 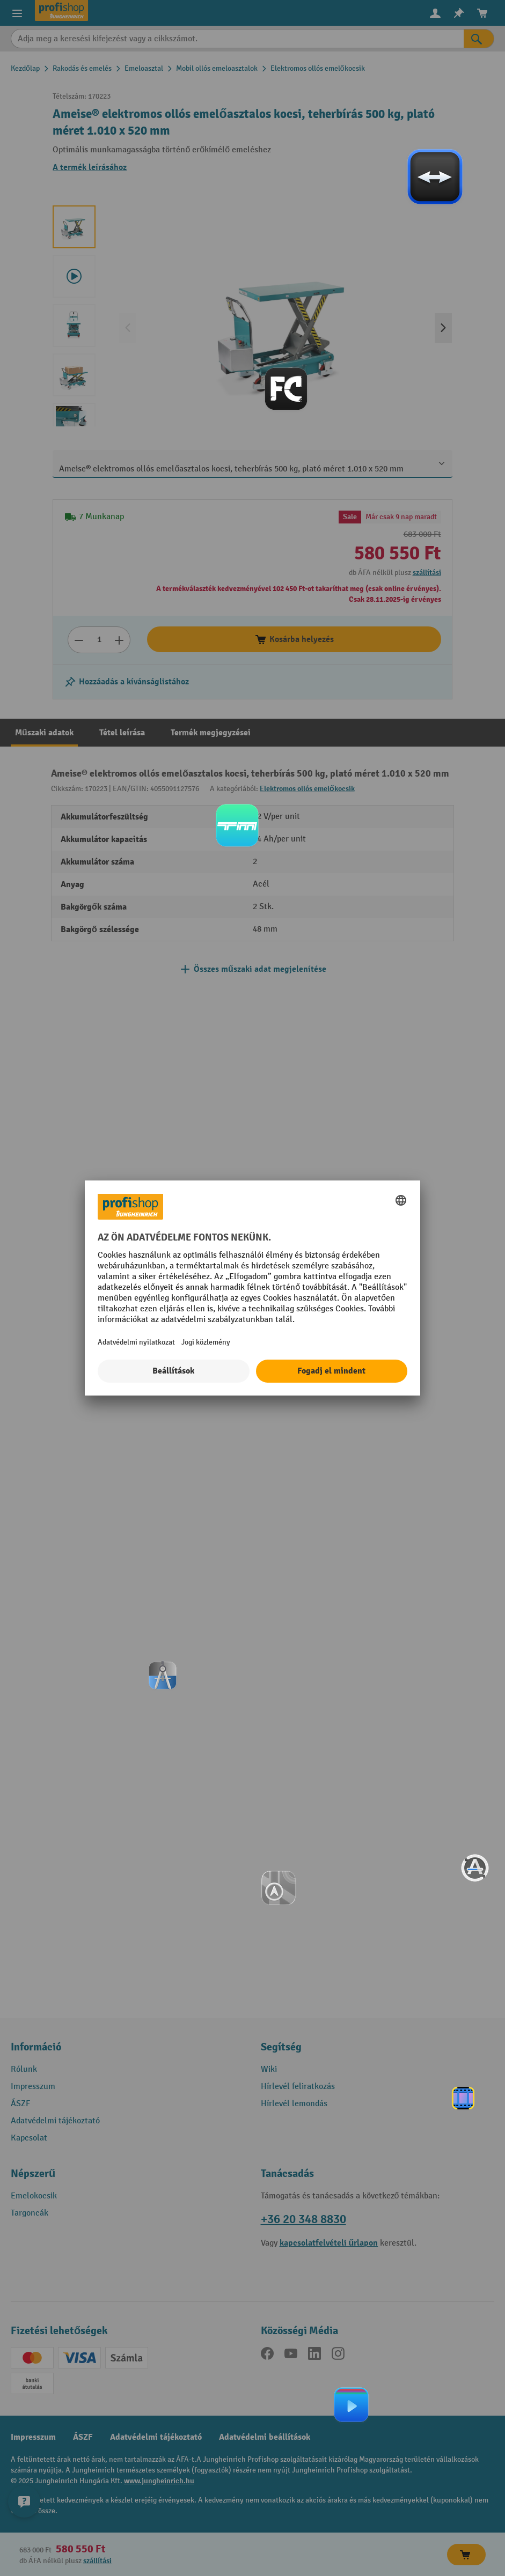 I want to click on open app icon preview tool, so click(x=163, y=1675).